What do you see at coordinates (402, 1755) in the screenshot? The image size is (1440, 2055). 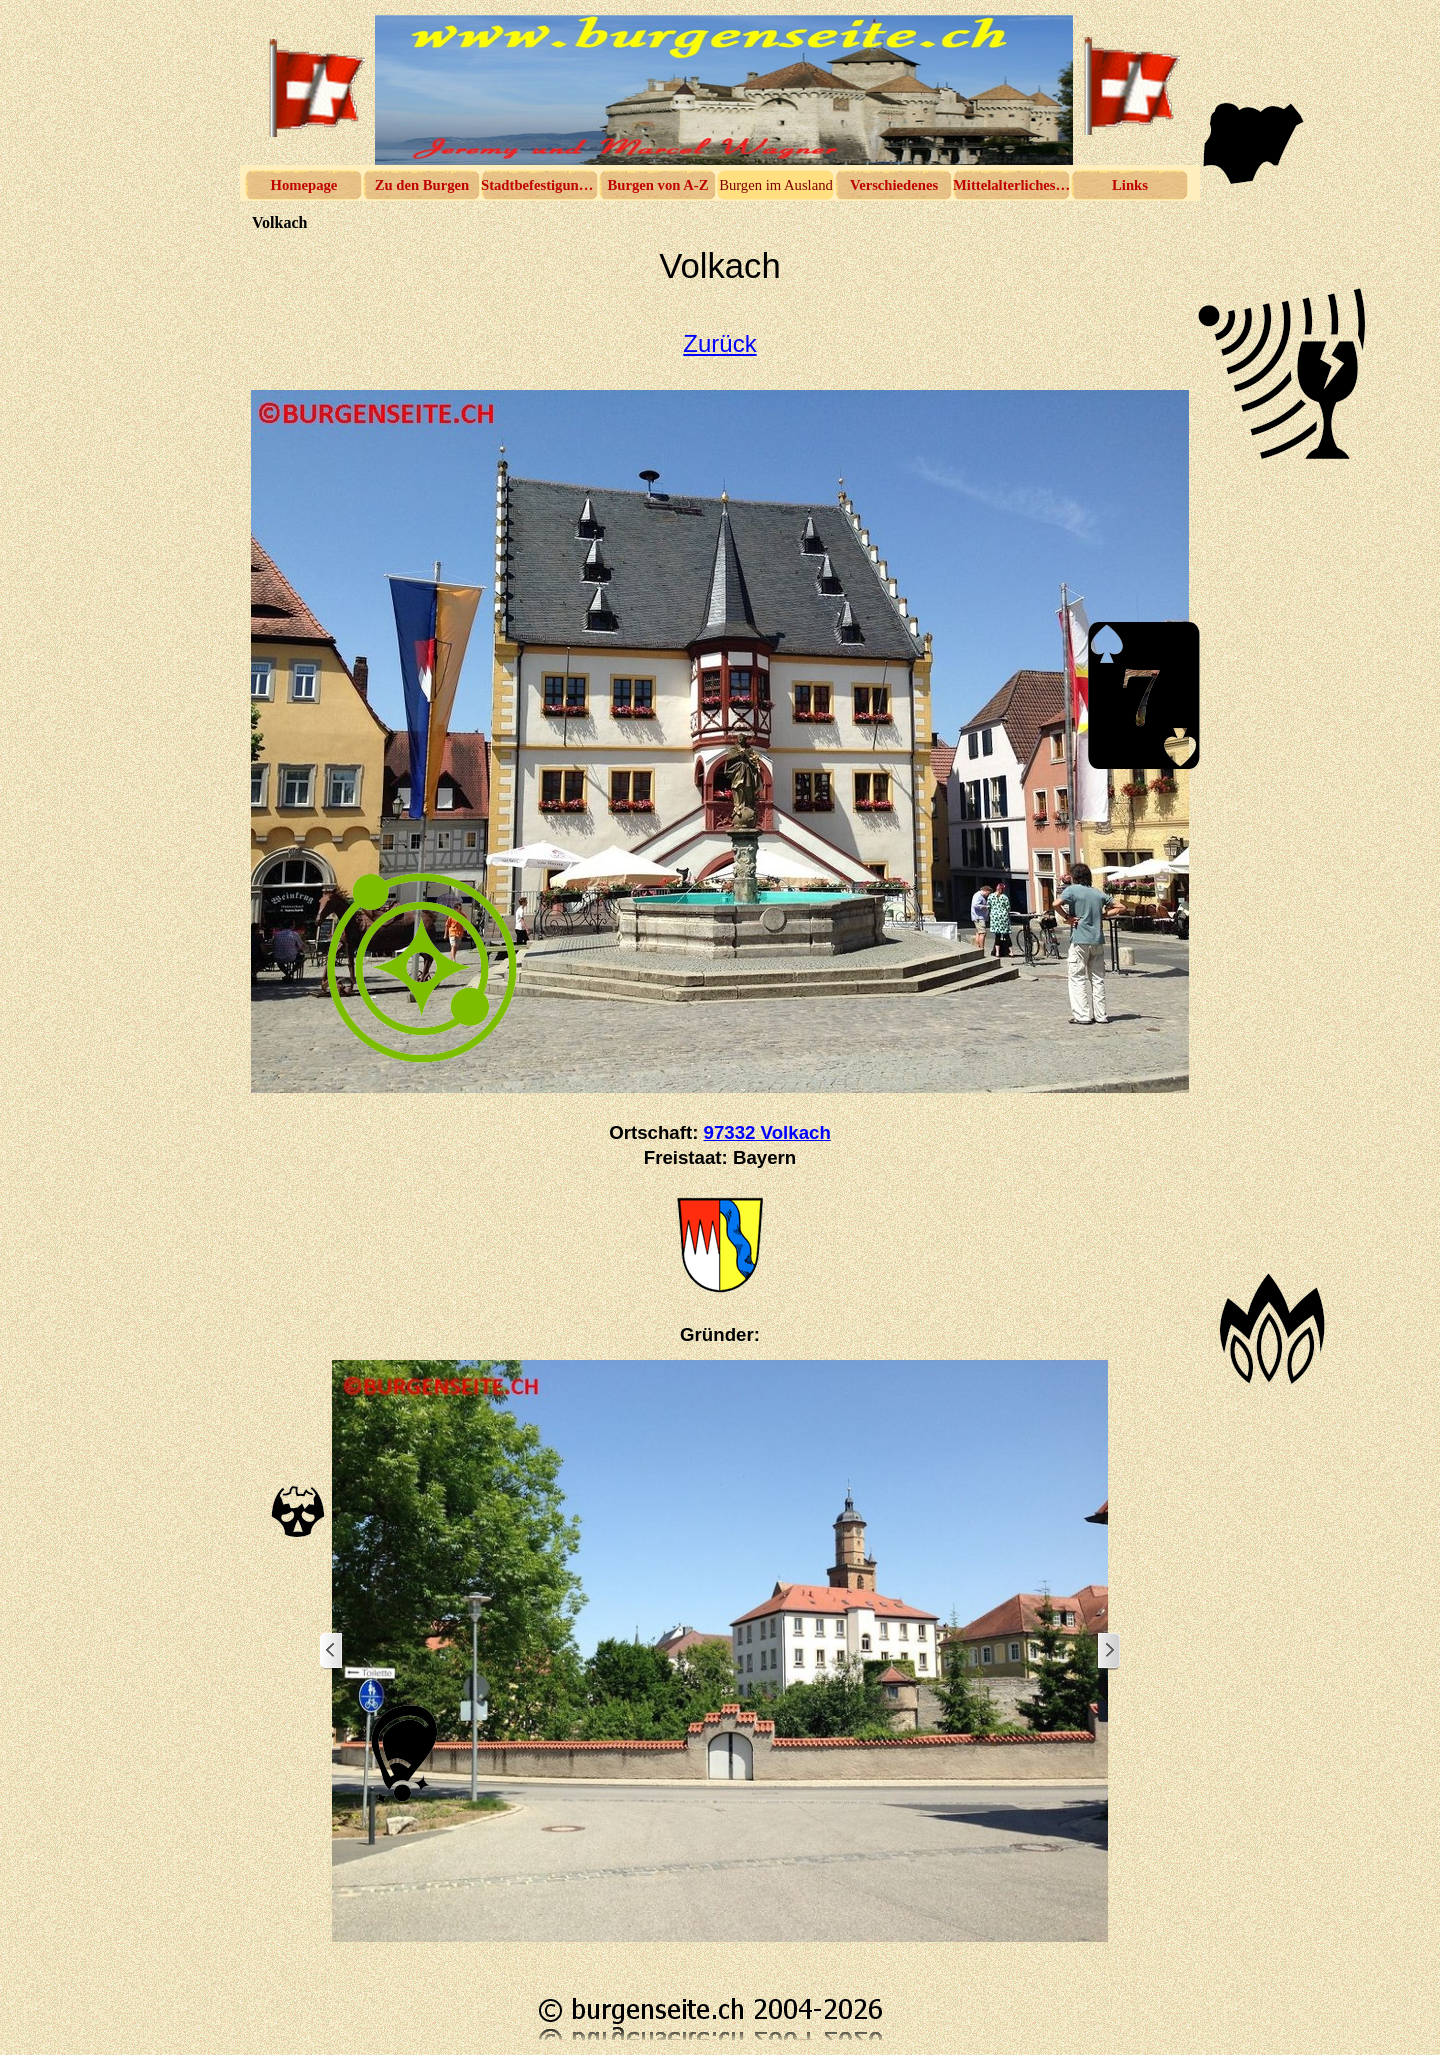 I see `browse jewelry or accessories` at bounding box center [402, 1755].